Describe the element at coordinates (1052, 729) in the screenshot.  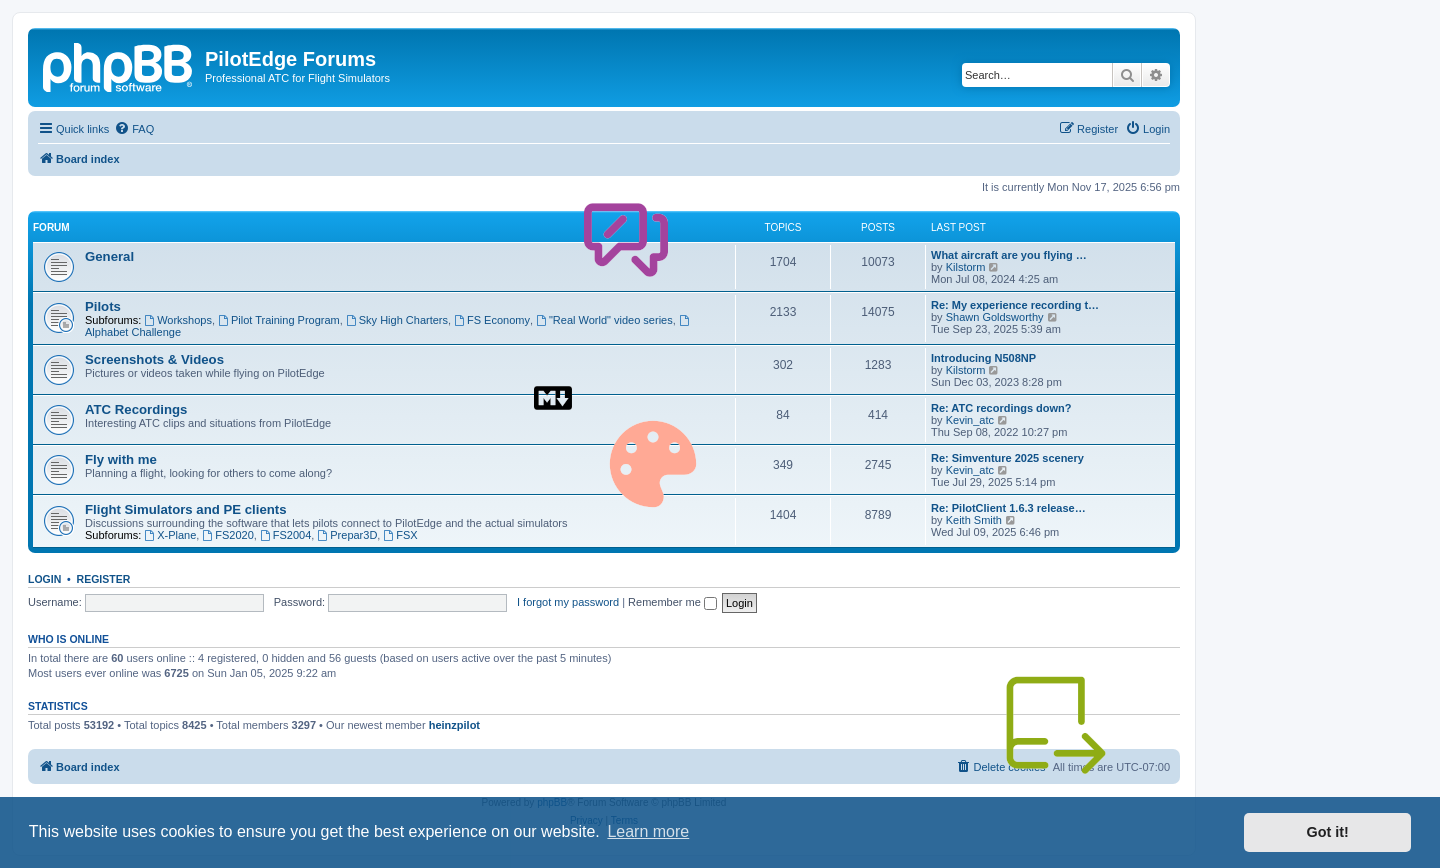
I see `pull changes from a remote repository` at that location.